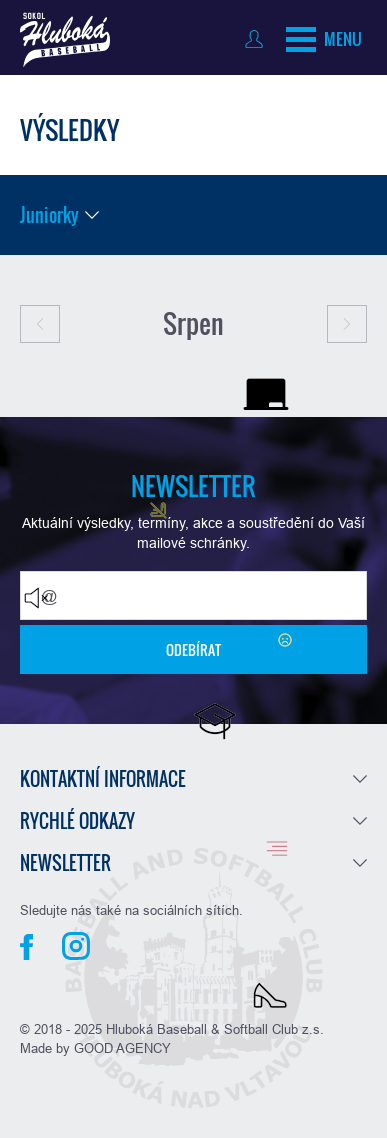 This screenshot has height=1138, width=387. What do you see at coordinates (266, 395) in the screenshot?
I see `open whiteboard or presentation mode` at bounding box center [266, 395].